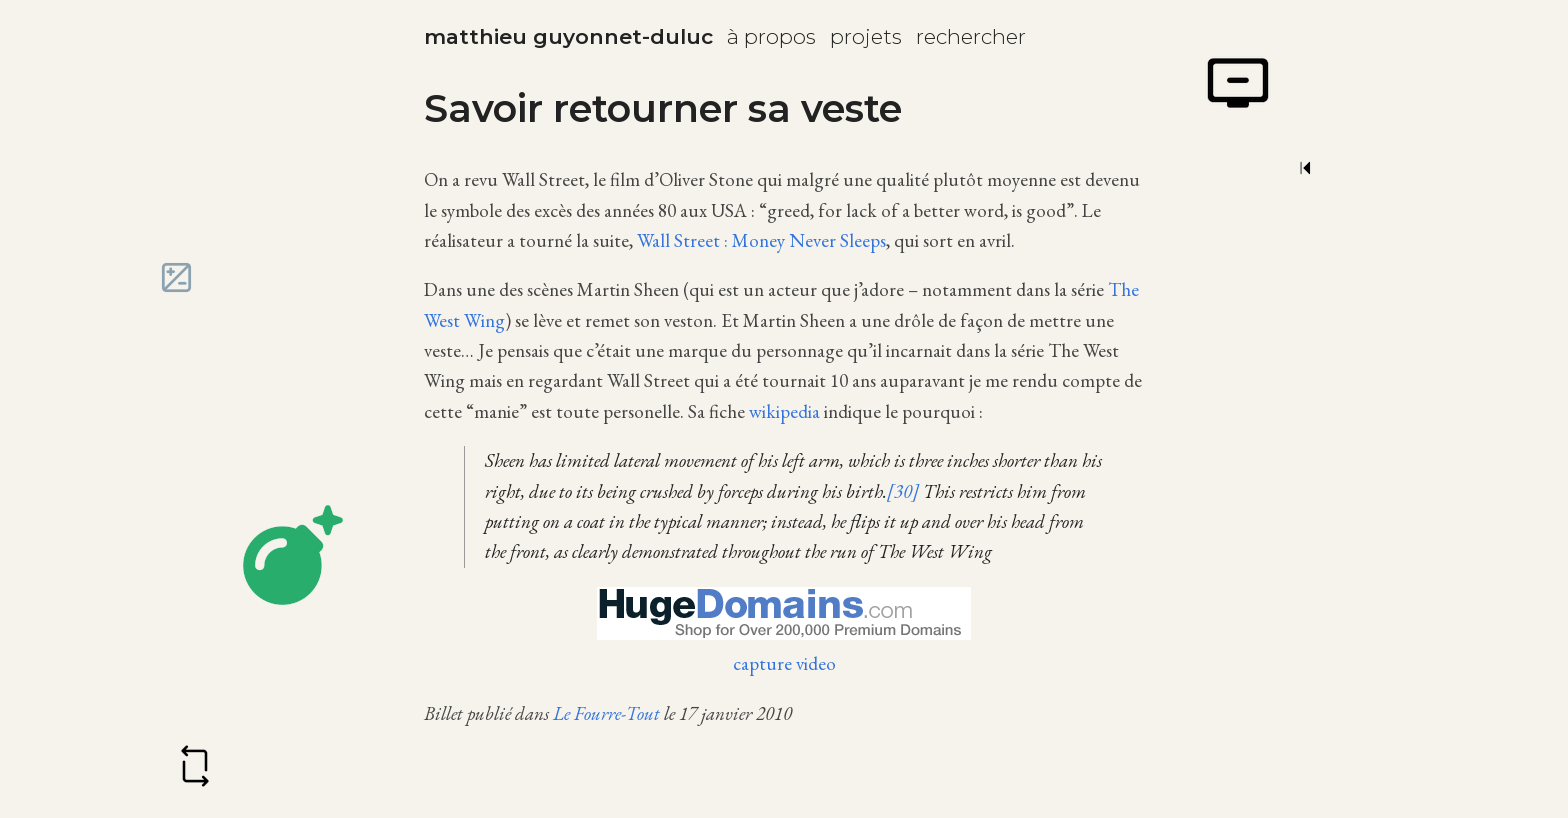 The image size is (1568, 818). I want to click on adjust exposure settings for a photo, so click(176, 277).